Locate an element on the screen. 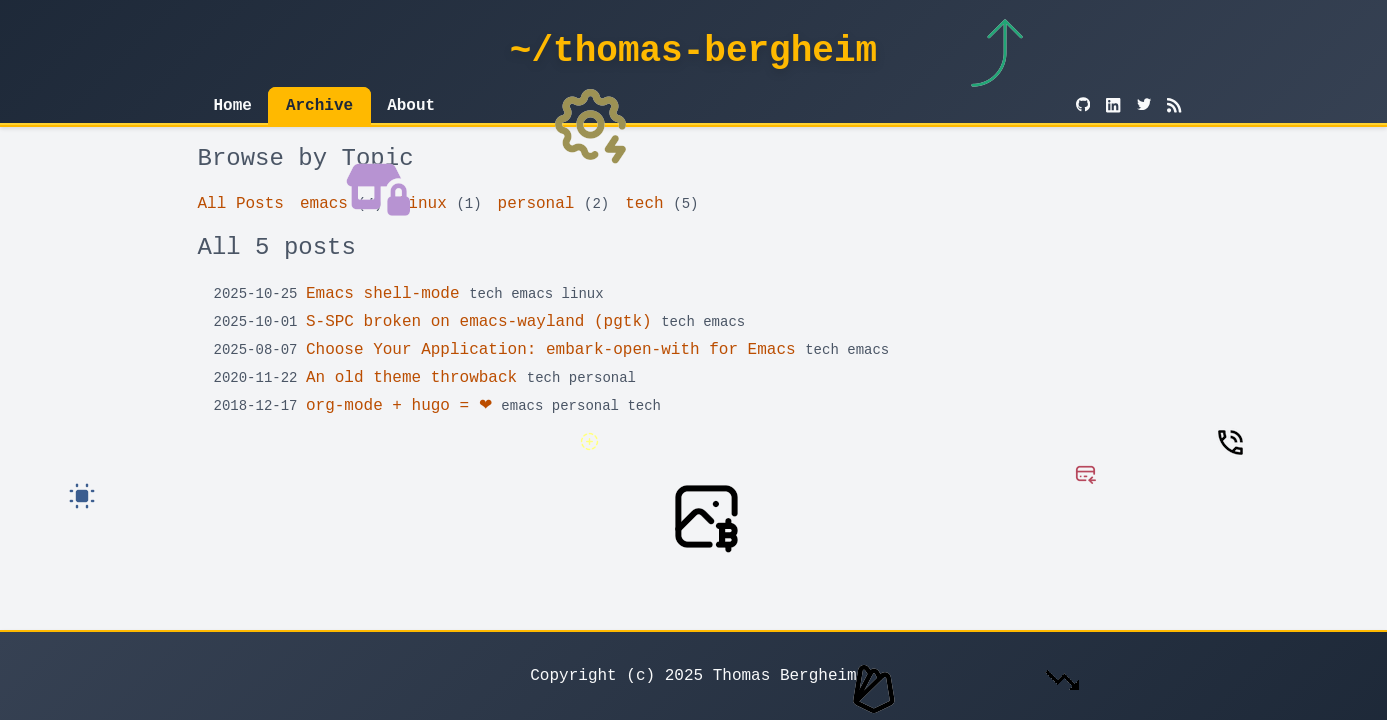 The height and width of the screenshot is (720, 1387). indicates an active phone call in progress is located at coordinates (1230, 442).